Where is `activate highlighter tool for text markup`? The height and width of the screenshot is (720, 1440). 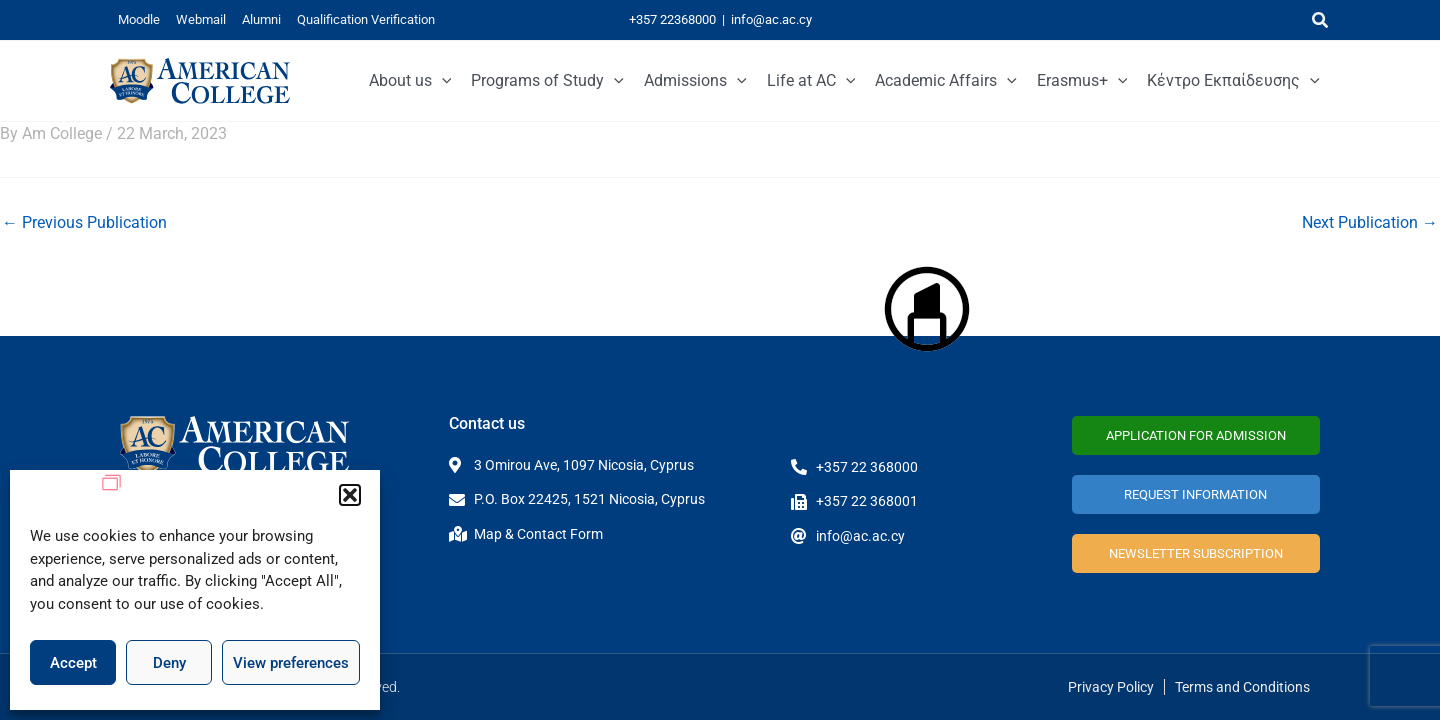 activate highlighter tool for text markup is located at coordinates (927, 309).